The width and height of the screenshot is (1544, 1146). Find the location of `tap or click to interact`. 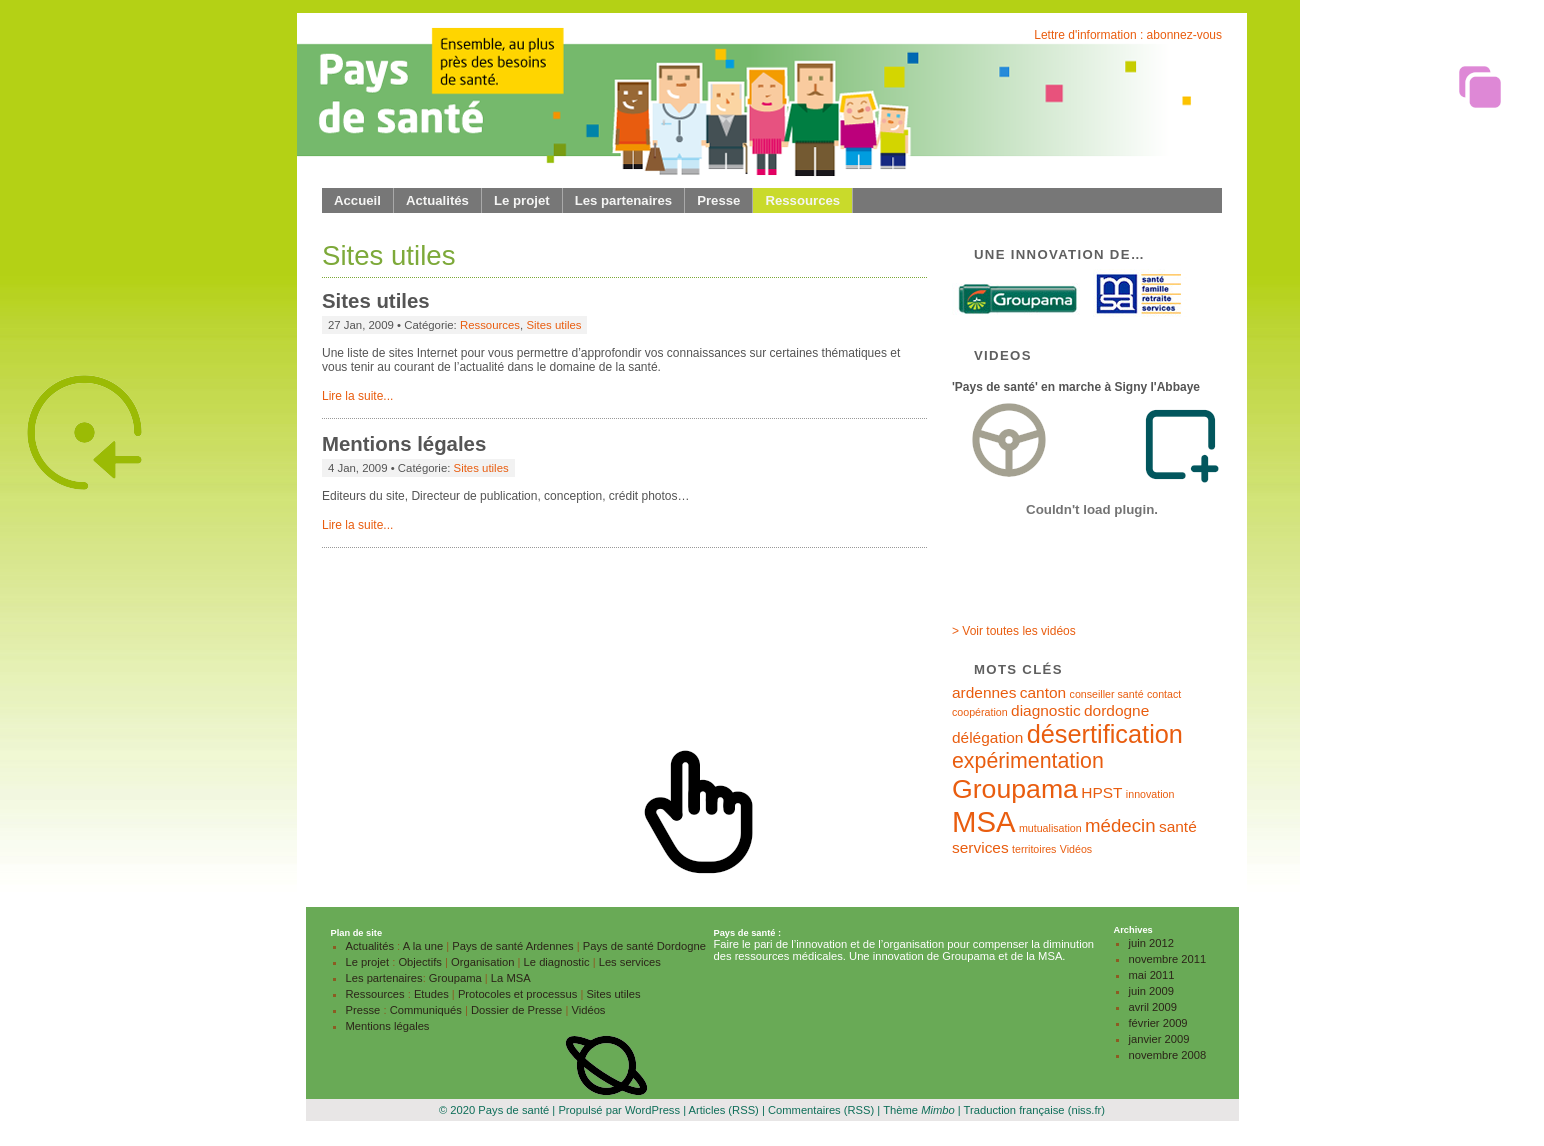

tap or click to interact is located at coordinates (700, 809).